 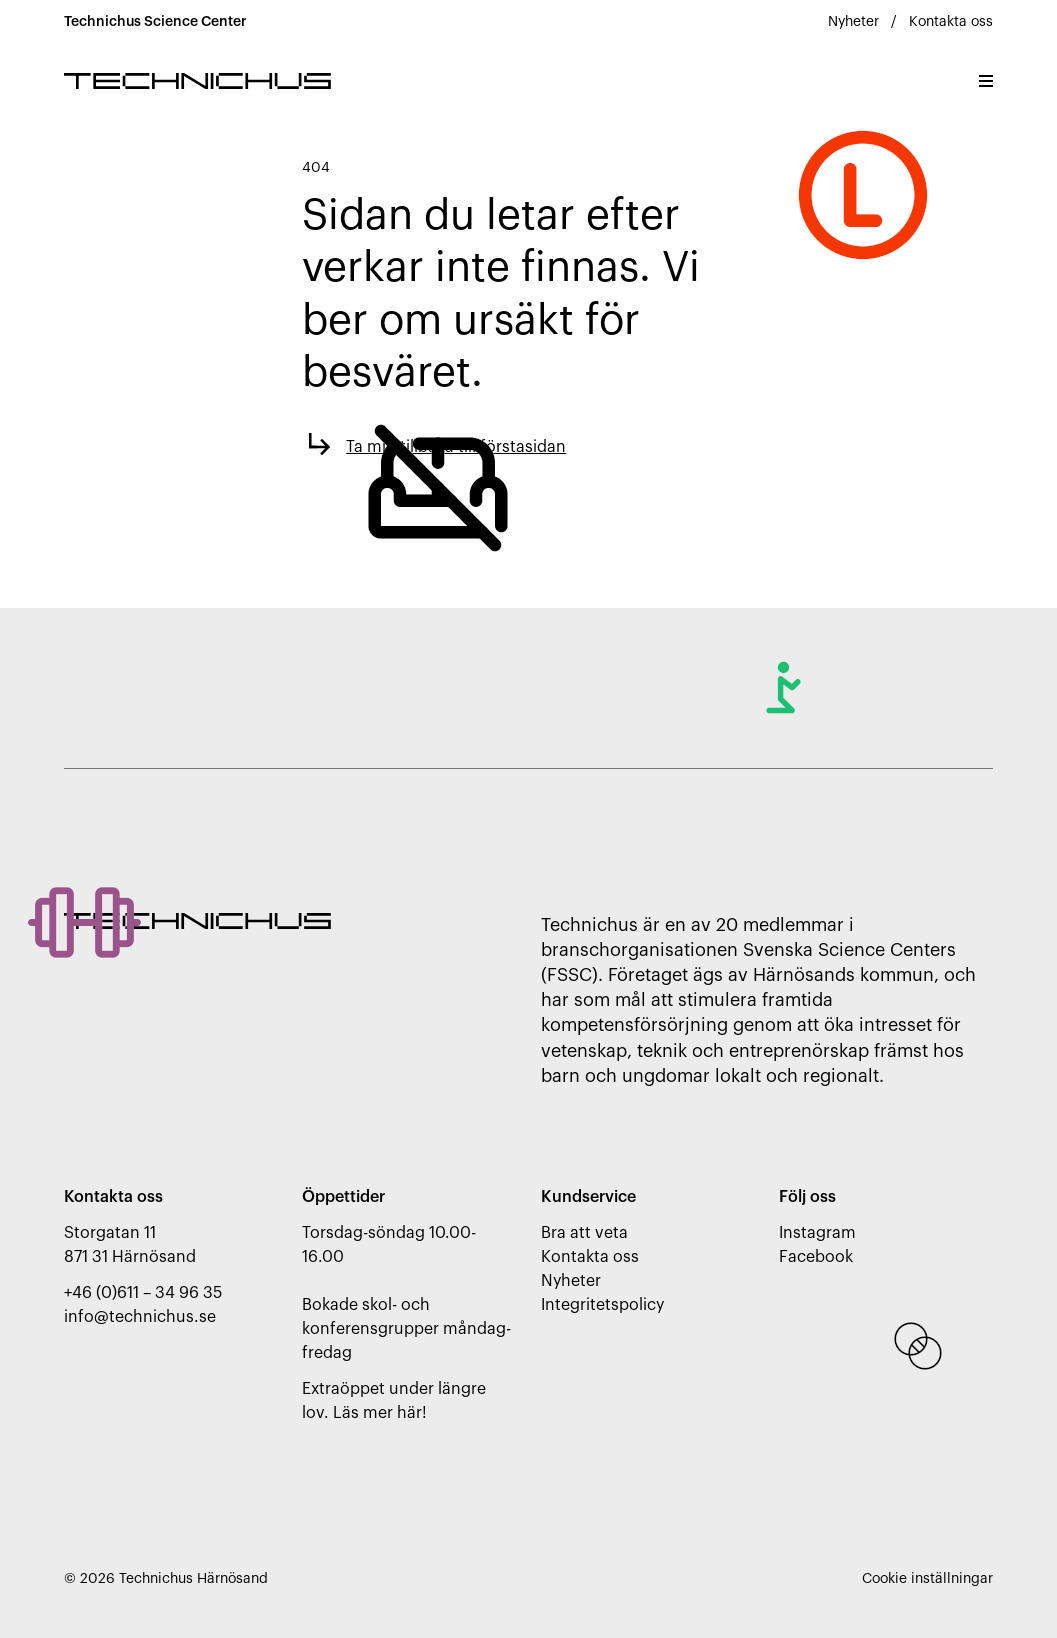 I want to click on access prayer or meditation features, so click(x=783, y=687).